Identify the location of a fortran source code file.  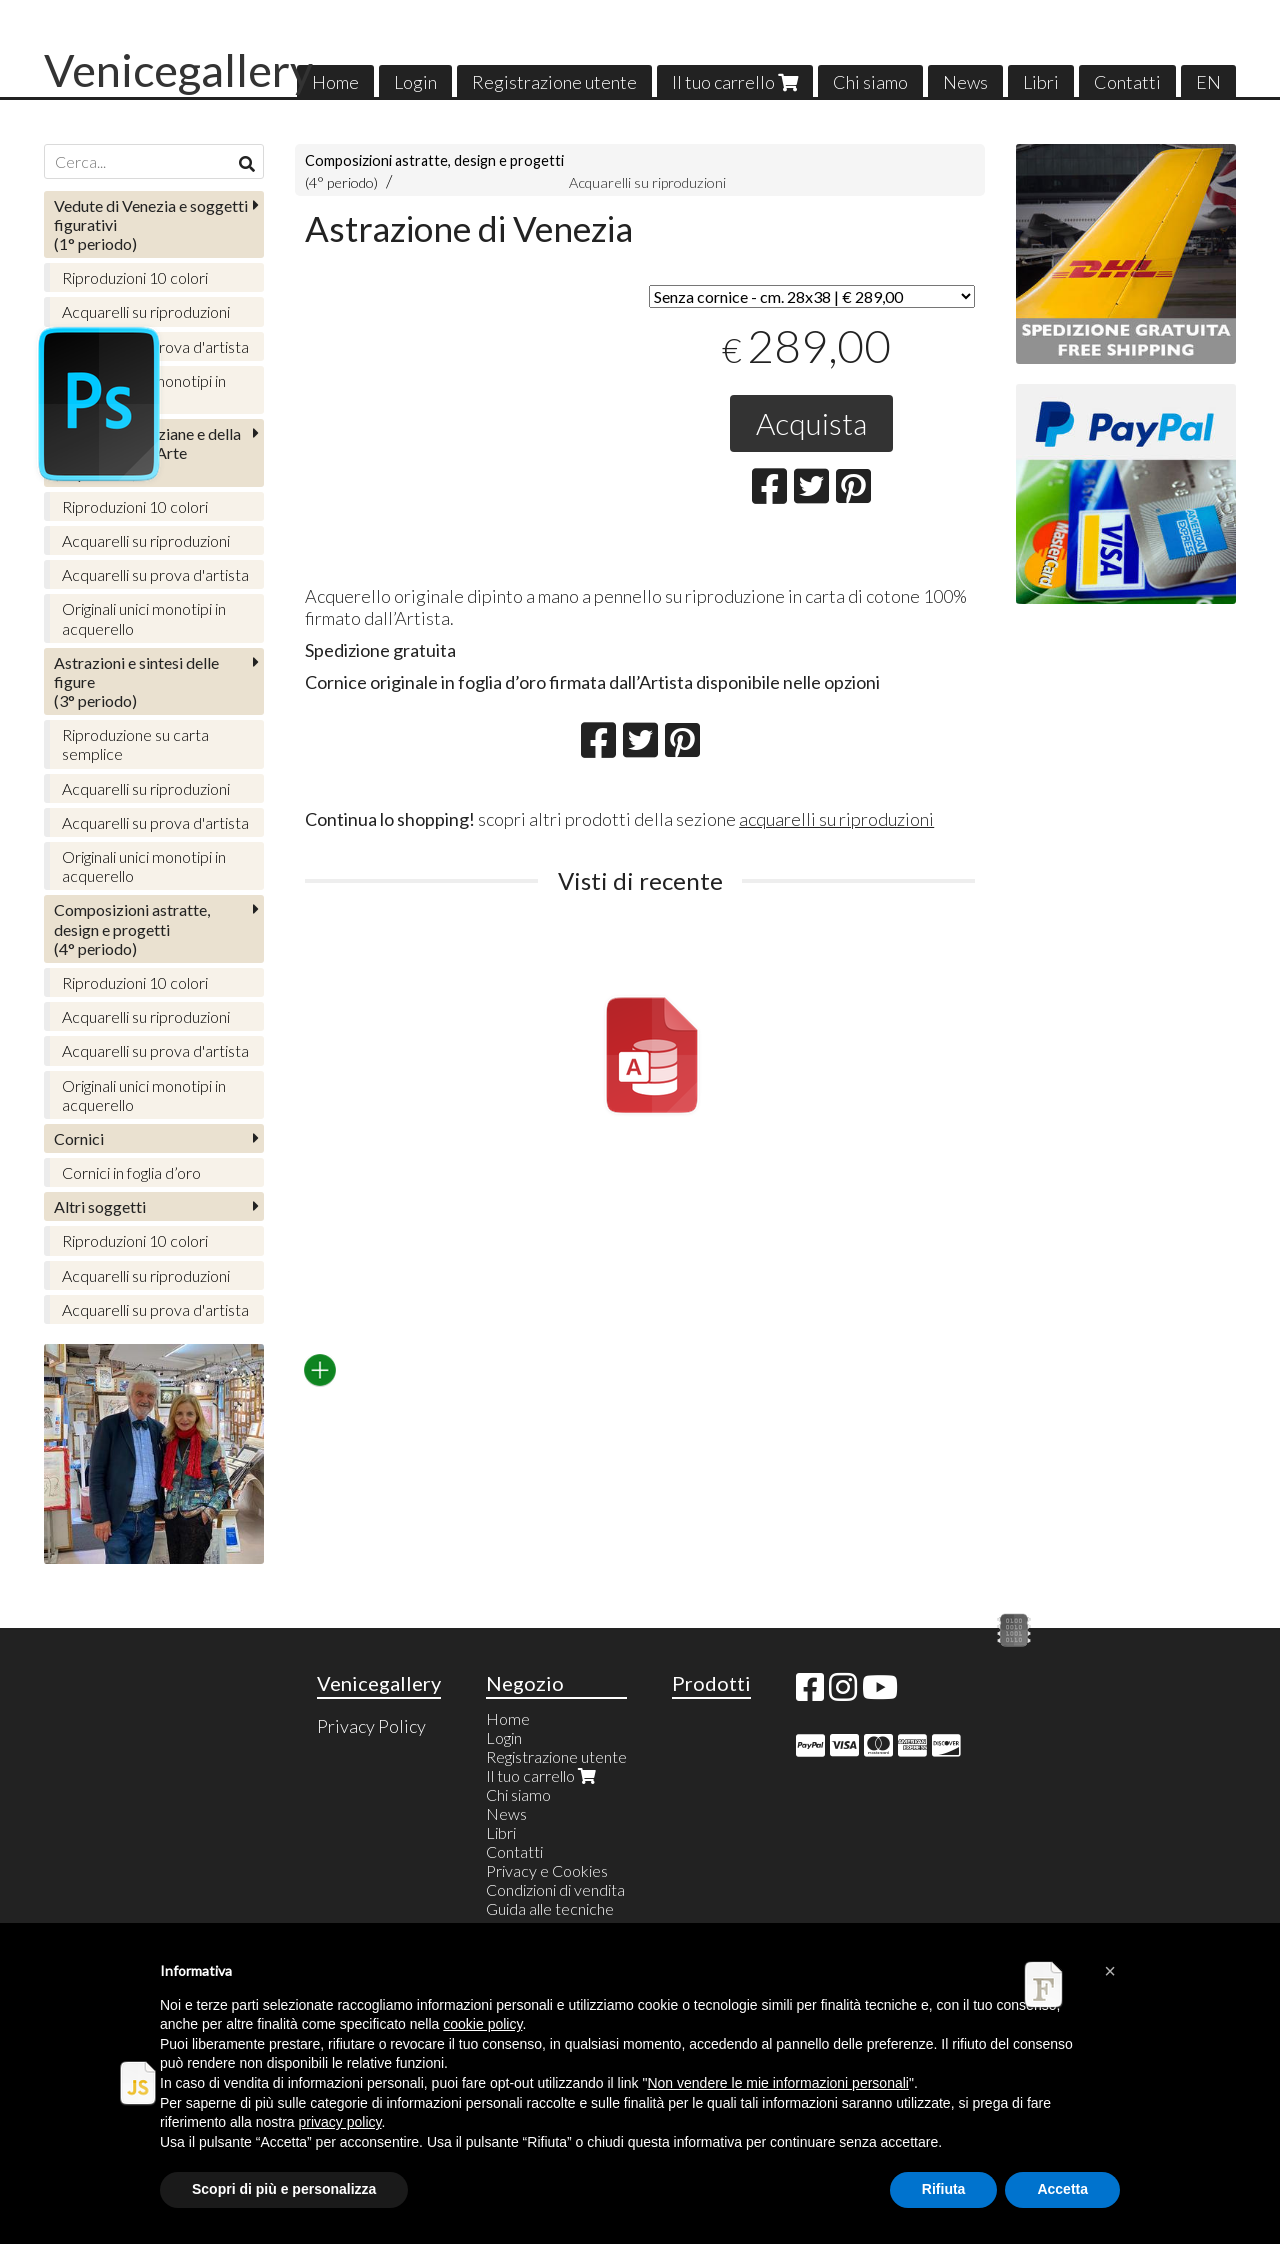
(1043, 1984).